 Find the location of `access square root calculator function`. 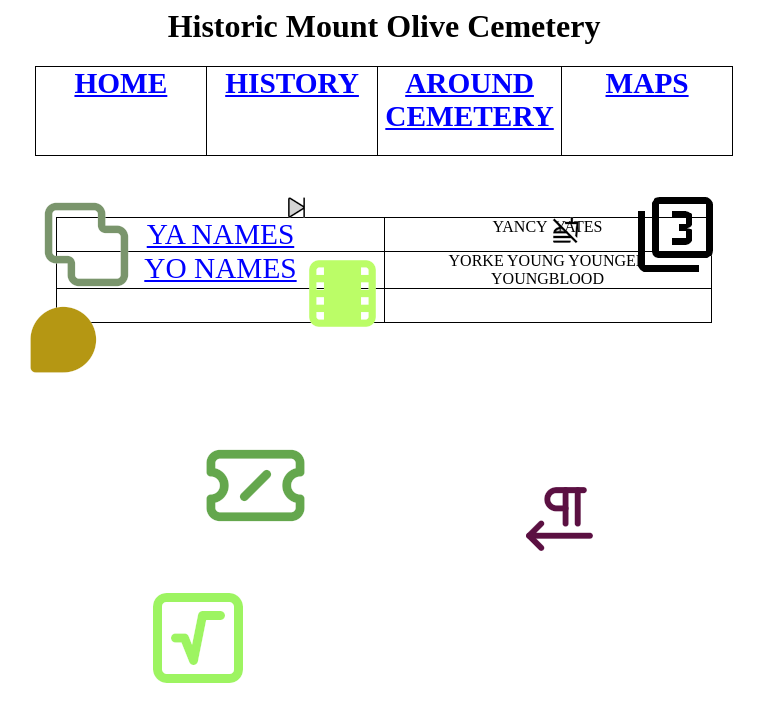

access square root calculator function is located at coordinates (198, 638).